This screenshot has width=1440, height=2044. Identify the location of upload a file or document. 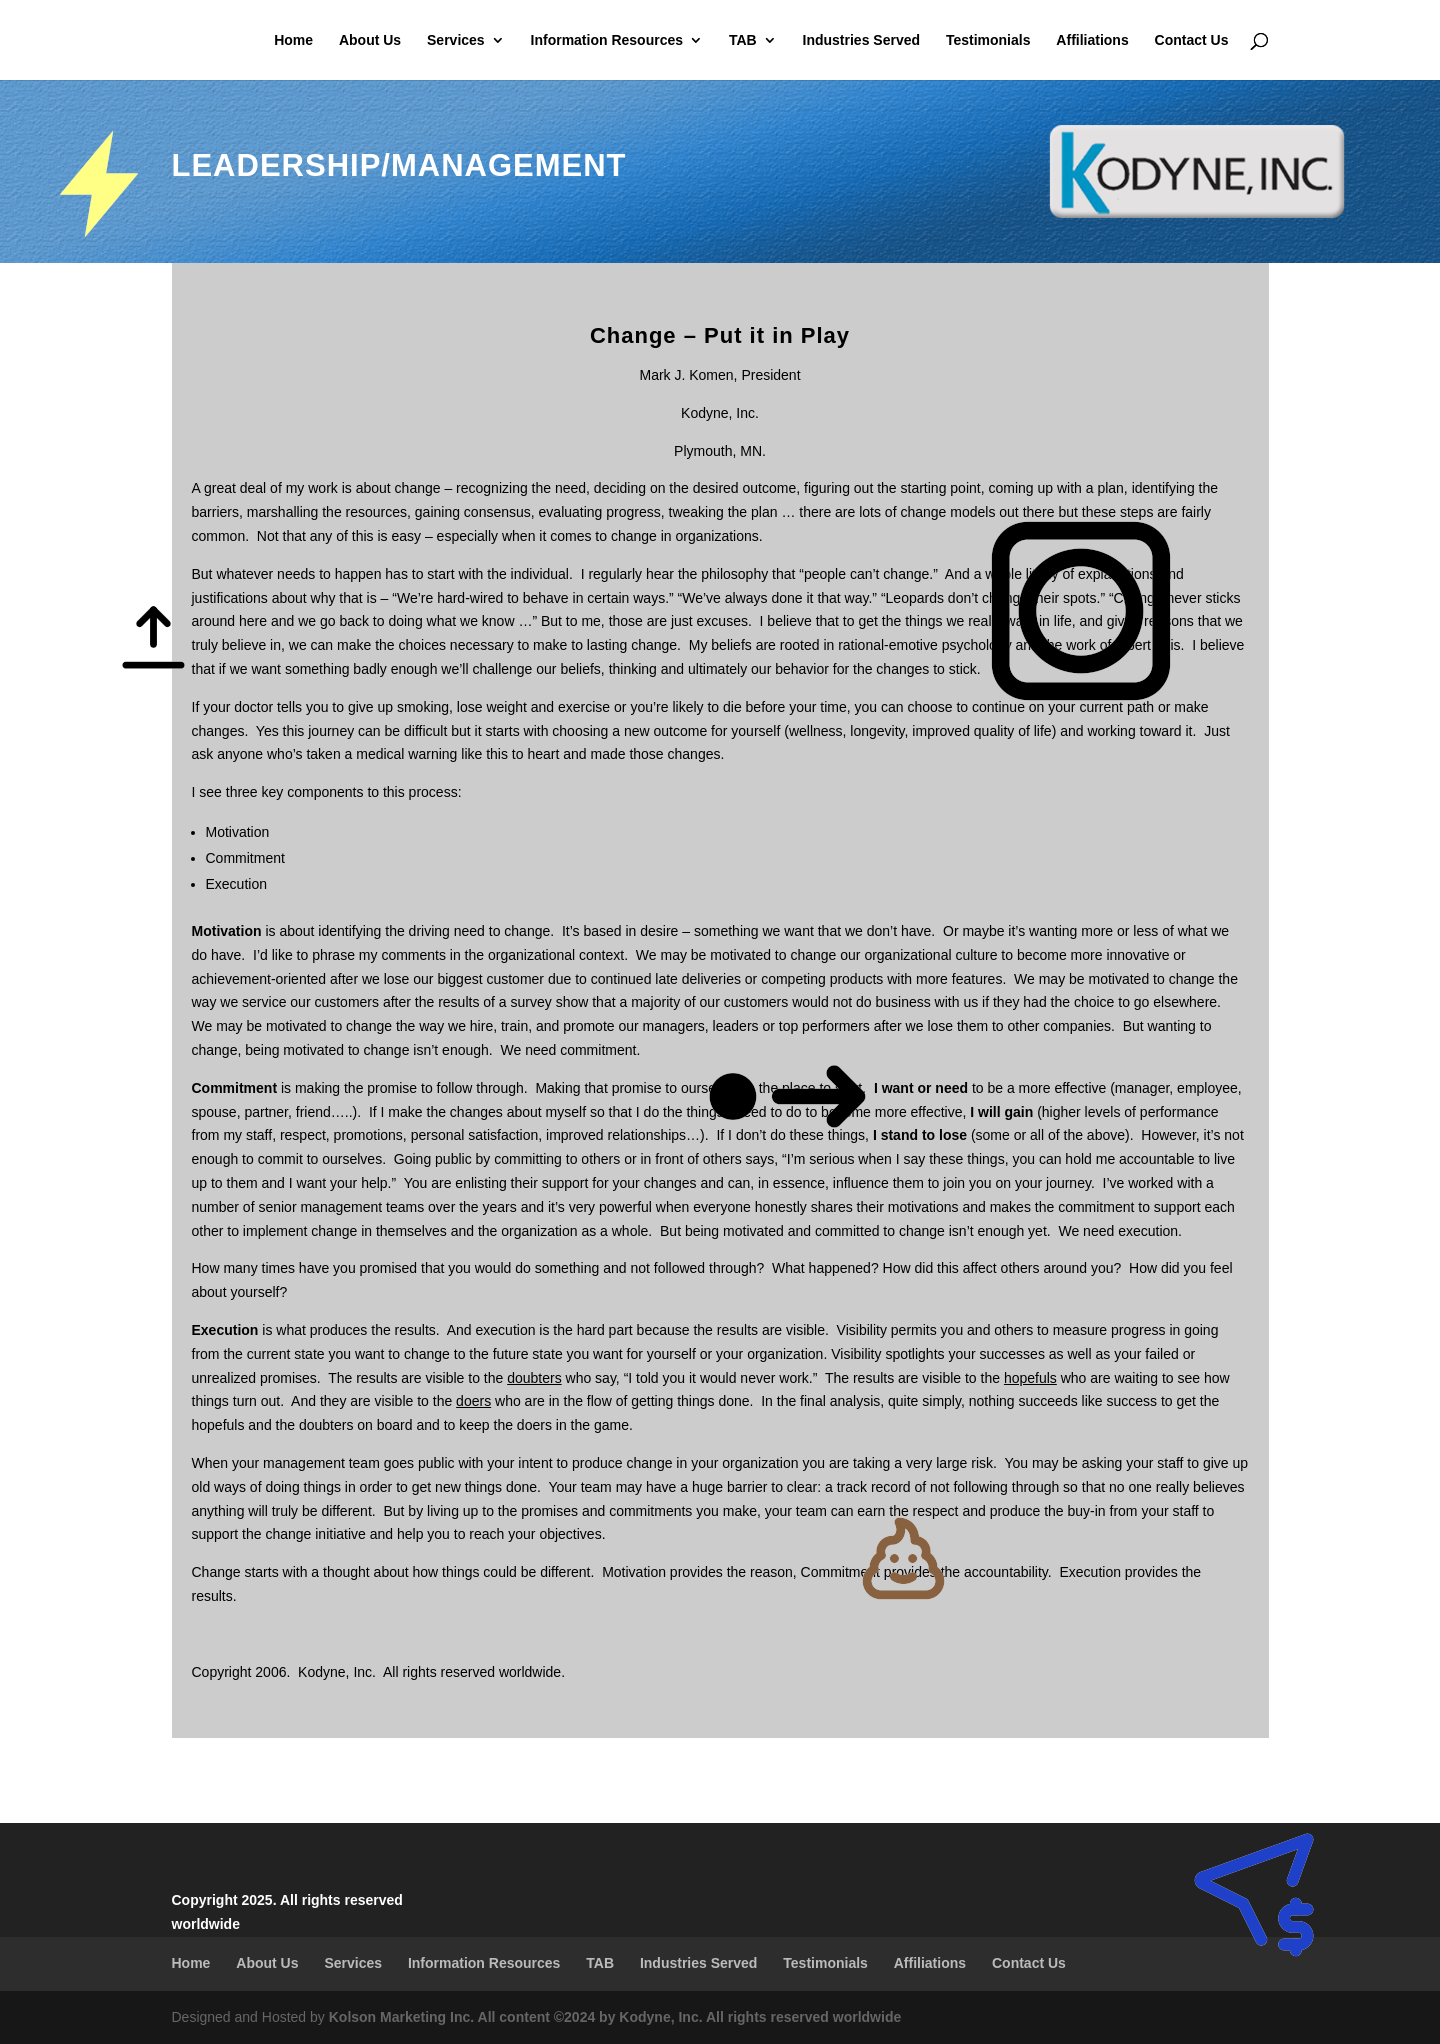
(153, 637).